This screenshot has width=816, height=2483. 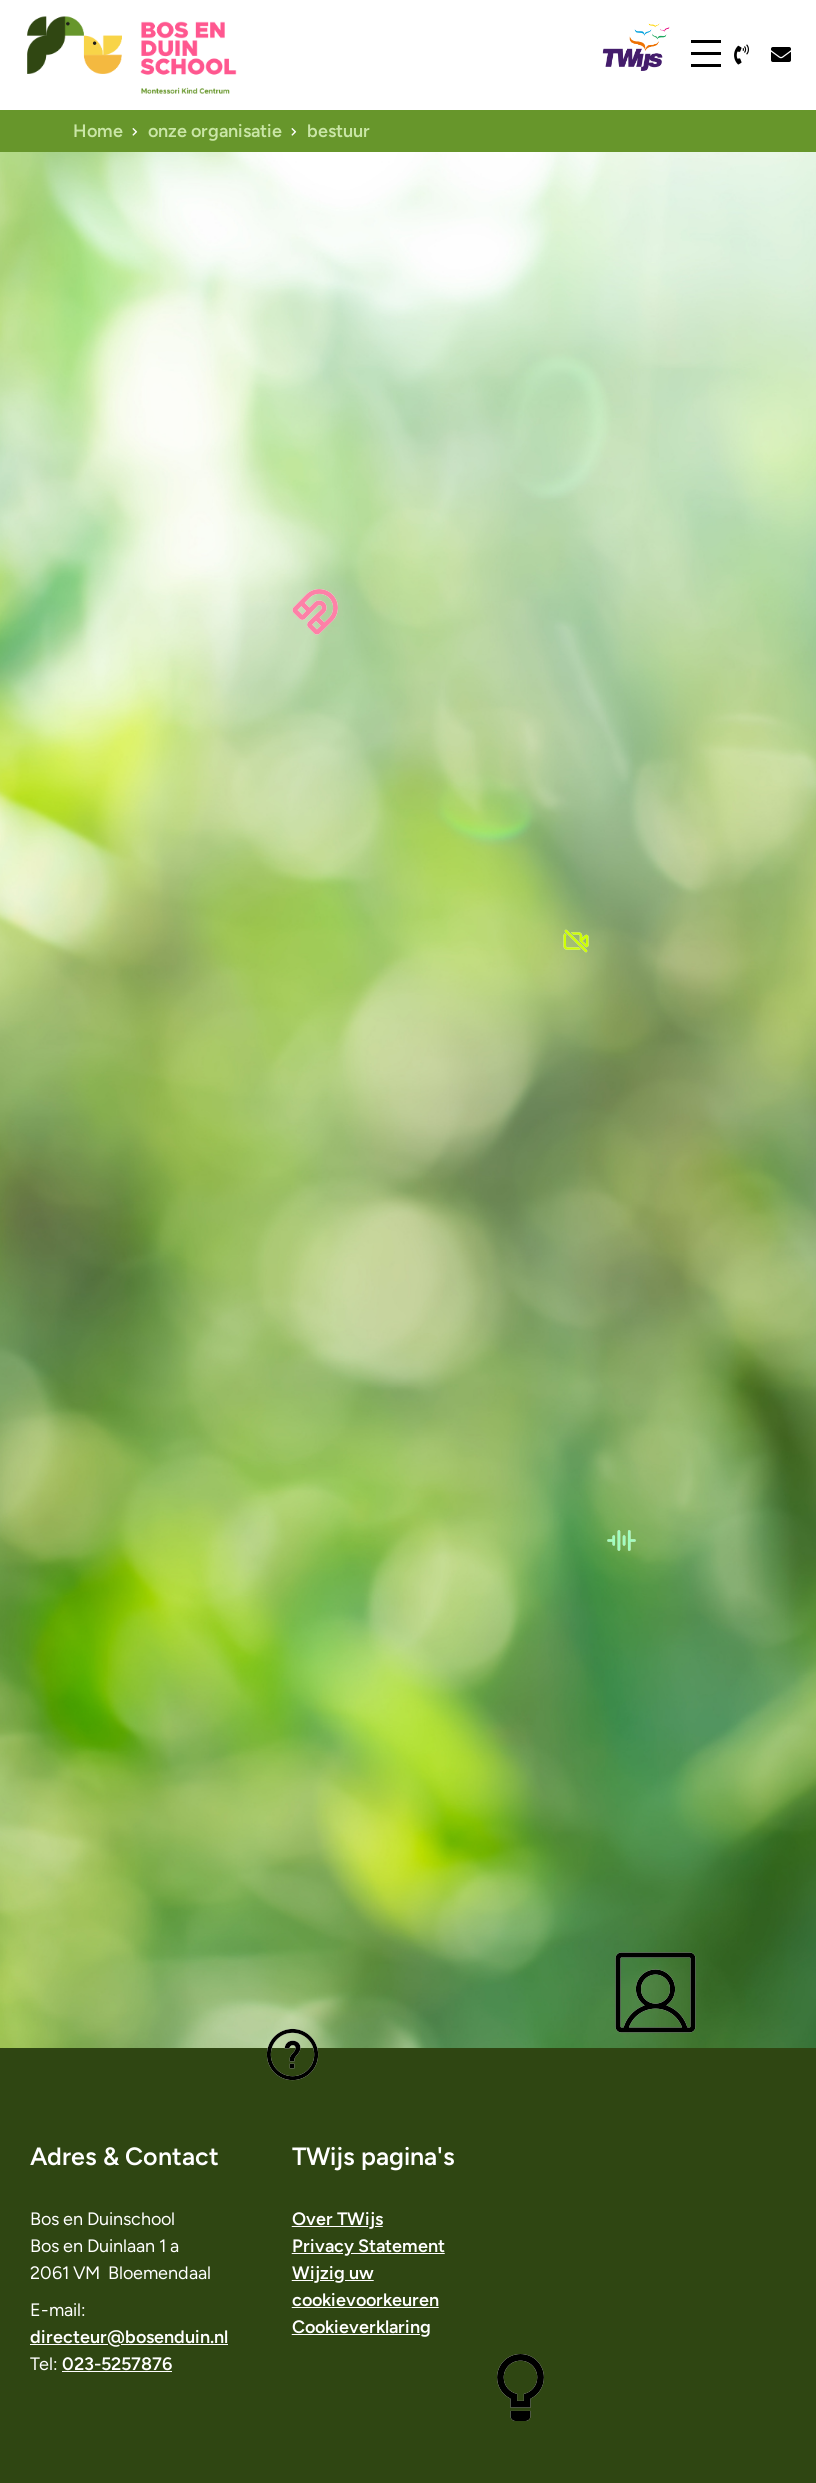 What do you see at coordinates (294, 2056) in the screenshot?
I see `access help or documentation` at bounding box center [294, 2056].